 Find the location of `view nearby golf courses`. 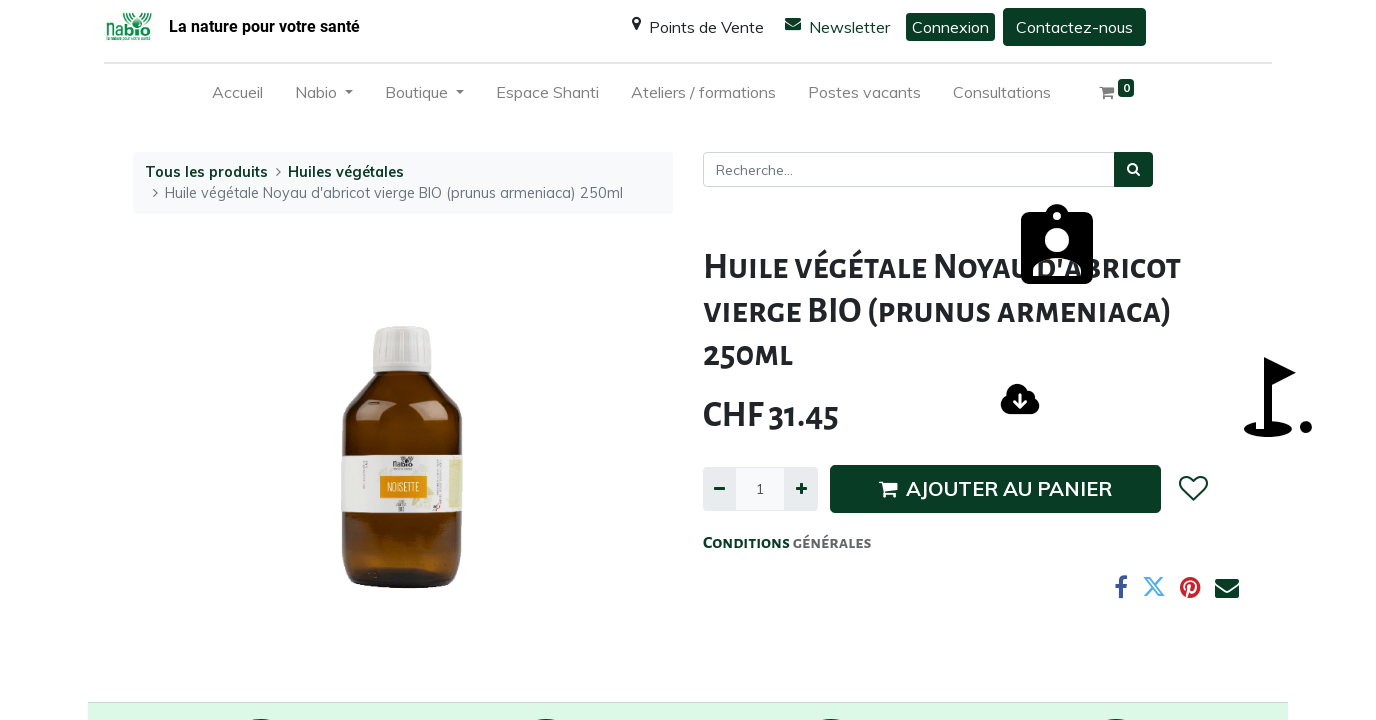

view nearby golf courses is located at coordinates (1276, 397).